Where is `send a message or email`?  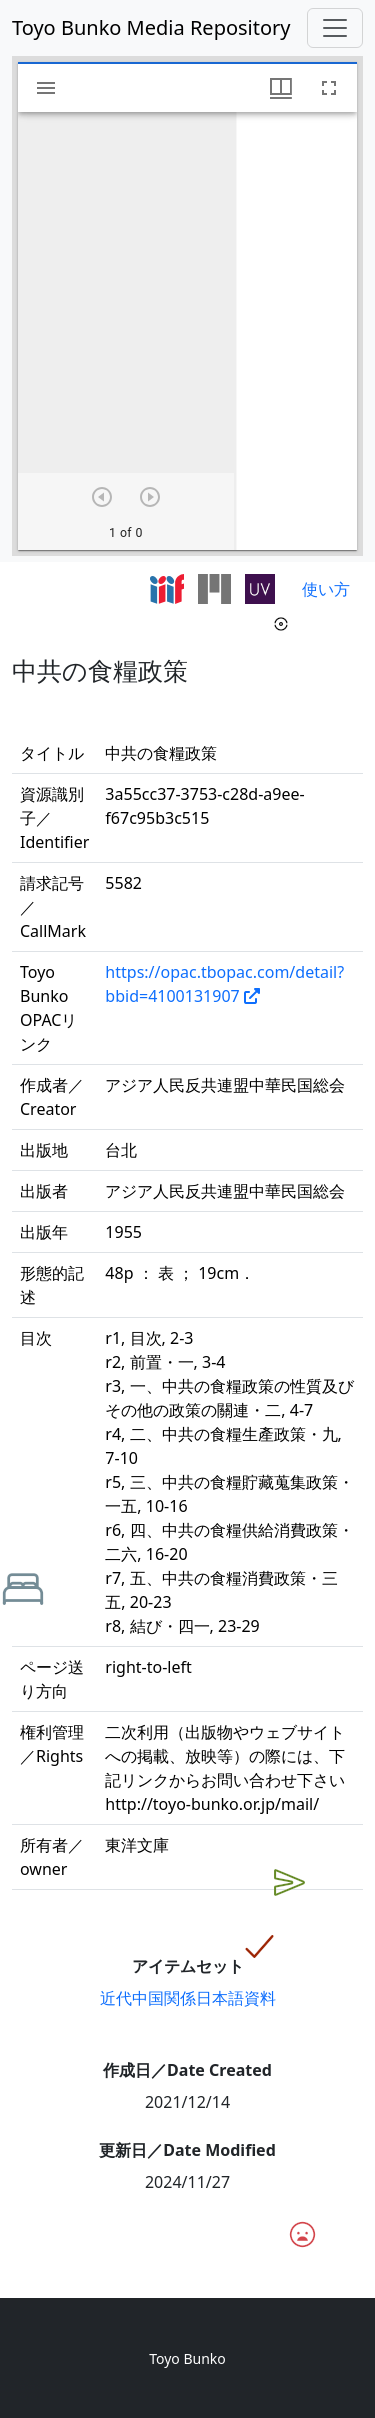
send a message or email is located at coordinates (289, 1882).